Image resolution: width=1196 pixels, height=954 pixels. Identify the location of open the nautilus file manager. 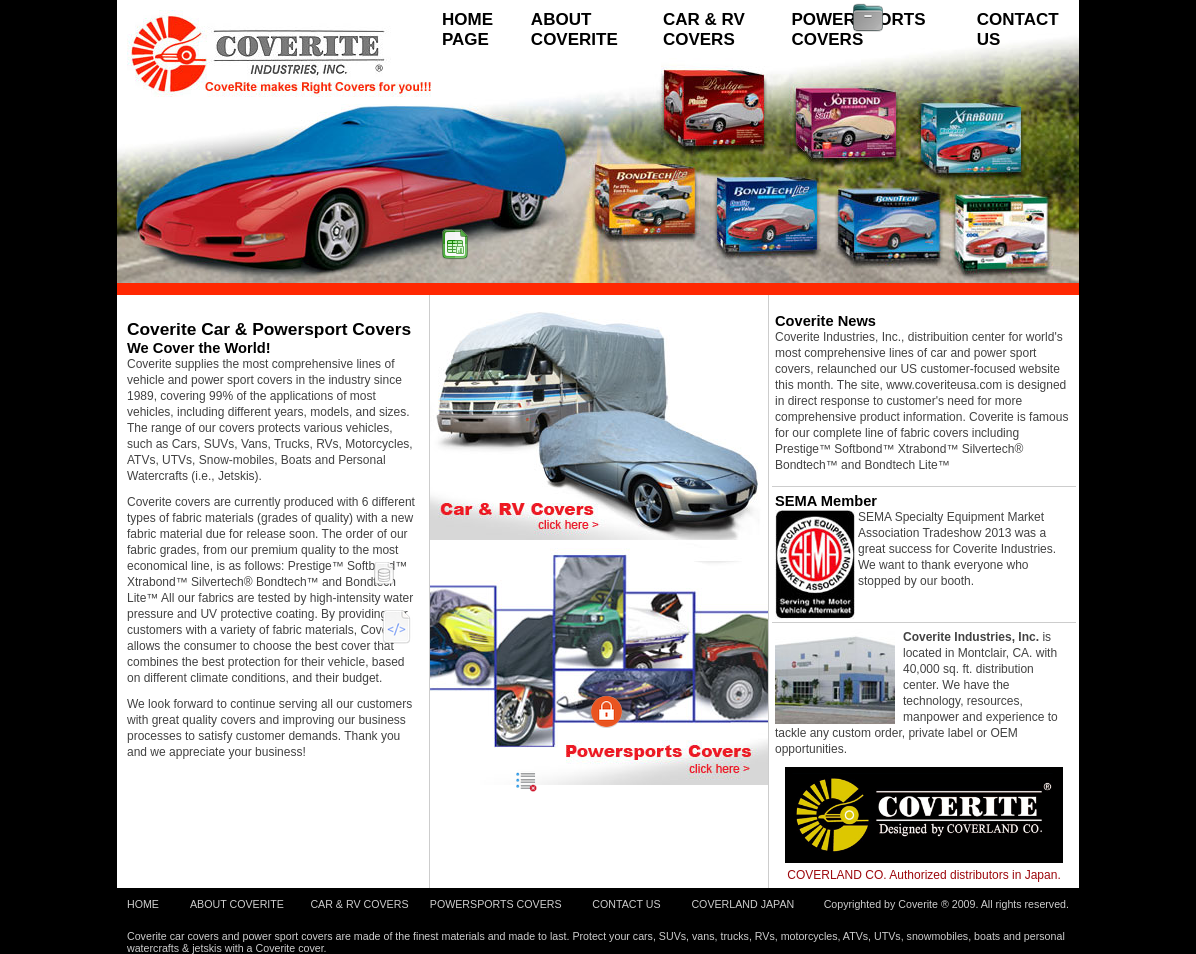
(868, 17).